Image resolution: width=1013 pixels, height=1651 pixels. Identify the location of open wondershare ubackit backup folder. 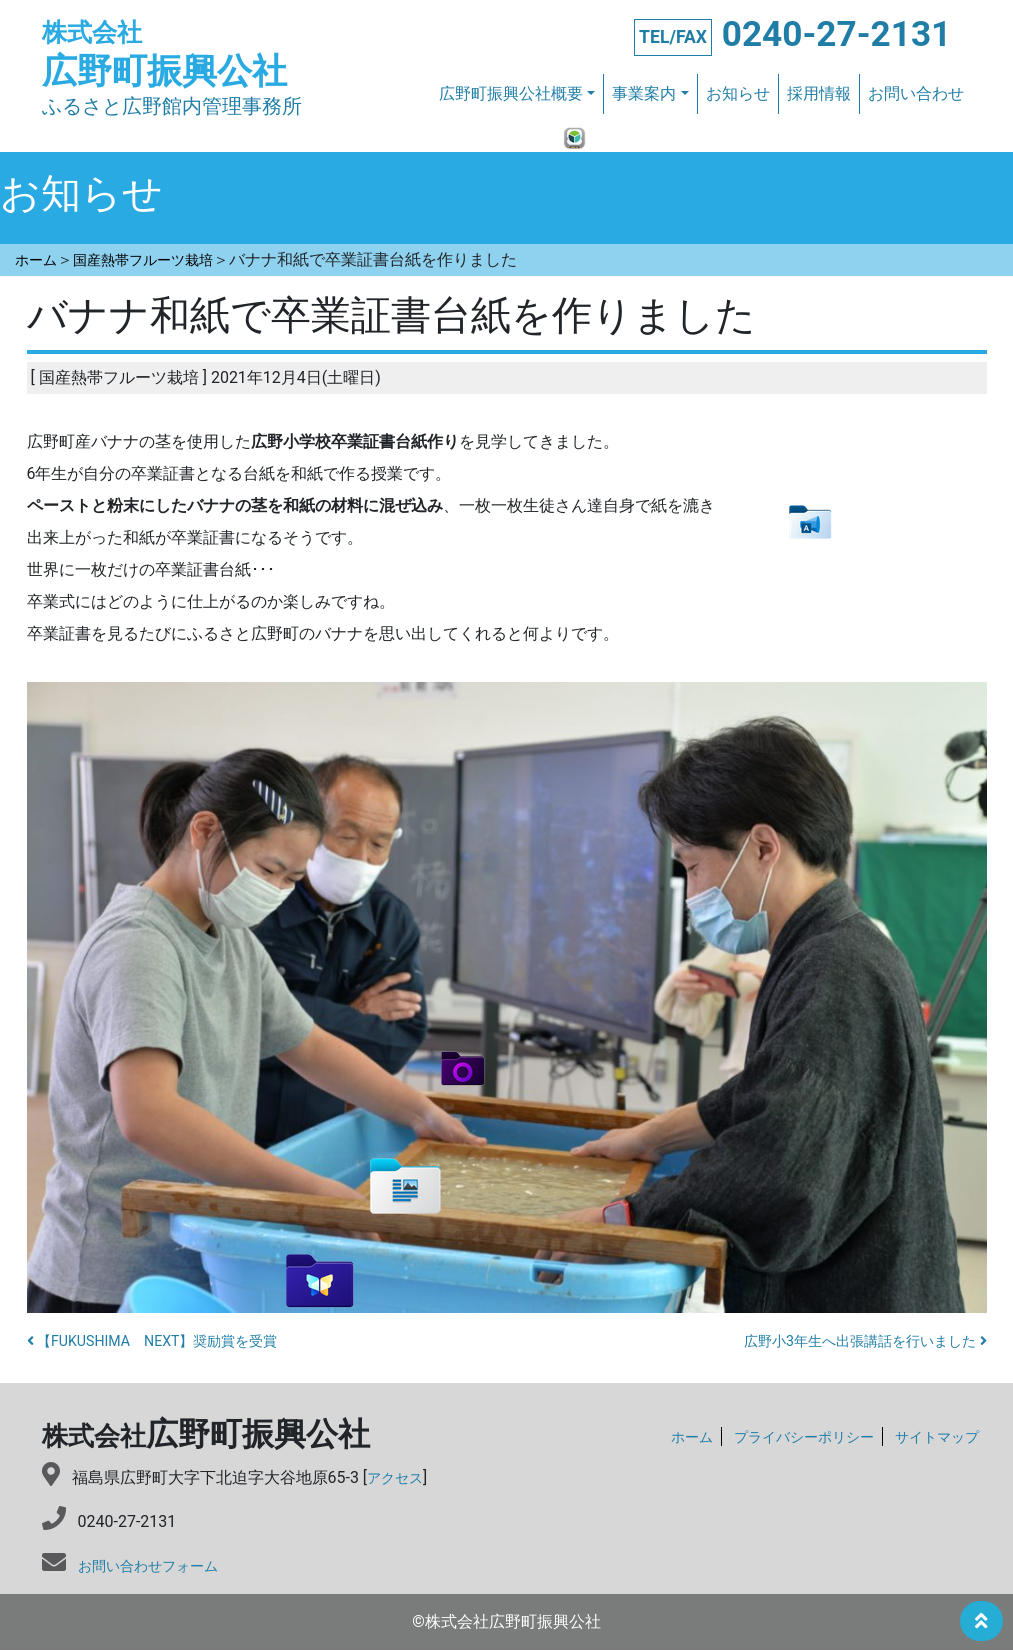
(319, 1282).